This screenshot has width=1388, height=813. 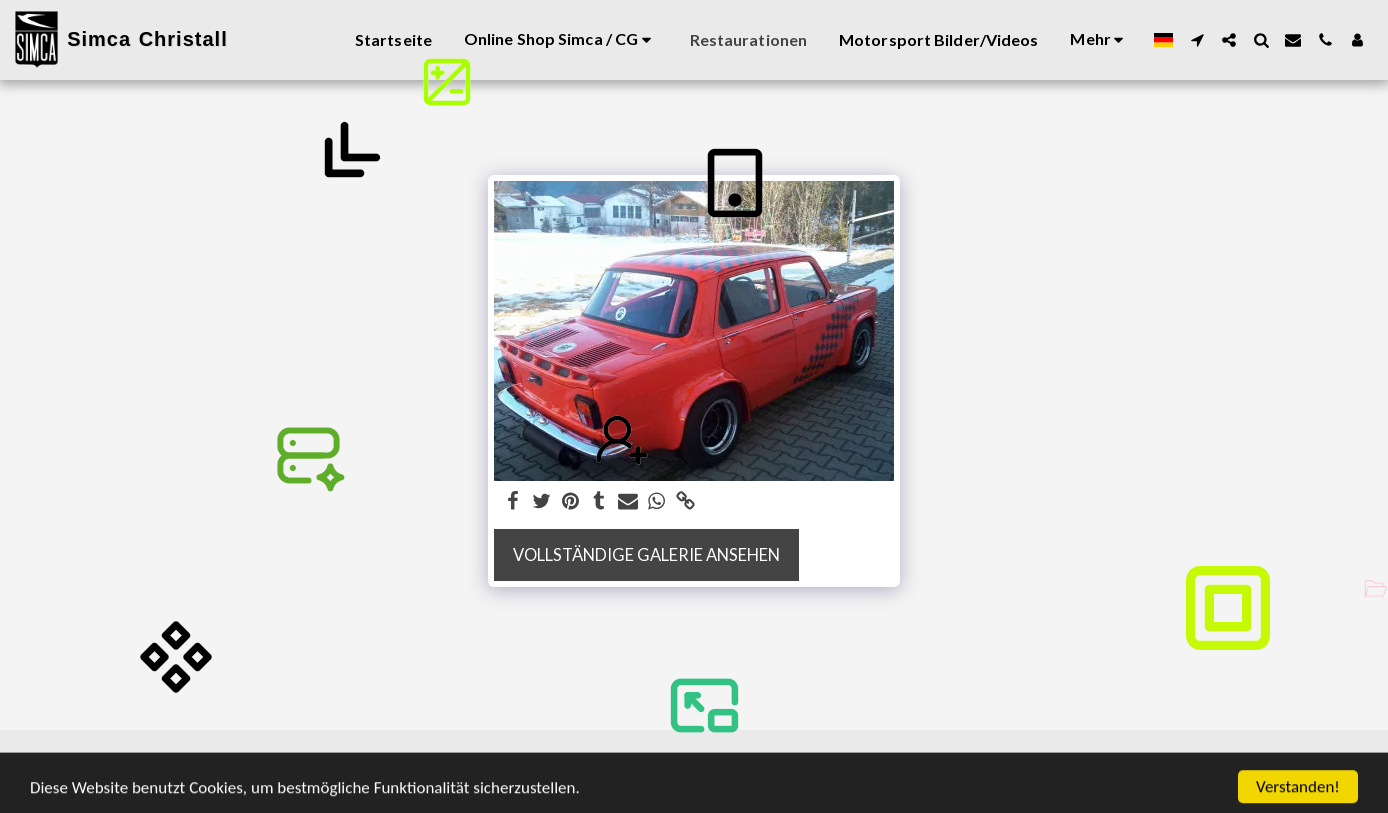 What do you see at coordinates (735, 183) in the screenshot?
I see `switch to tablet view` at bounding box center [735, 183].